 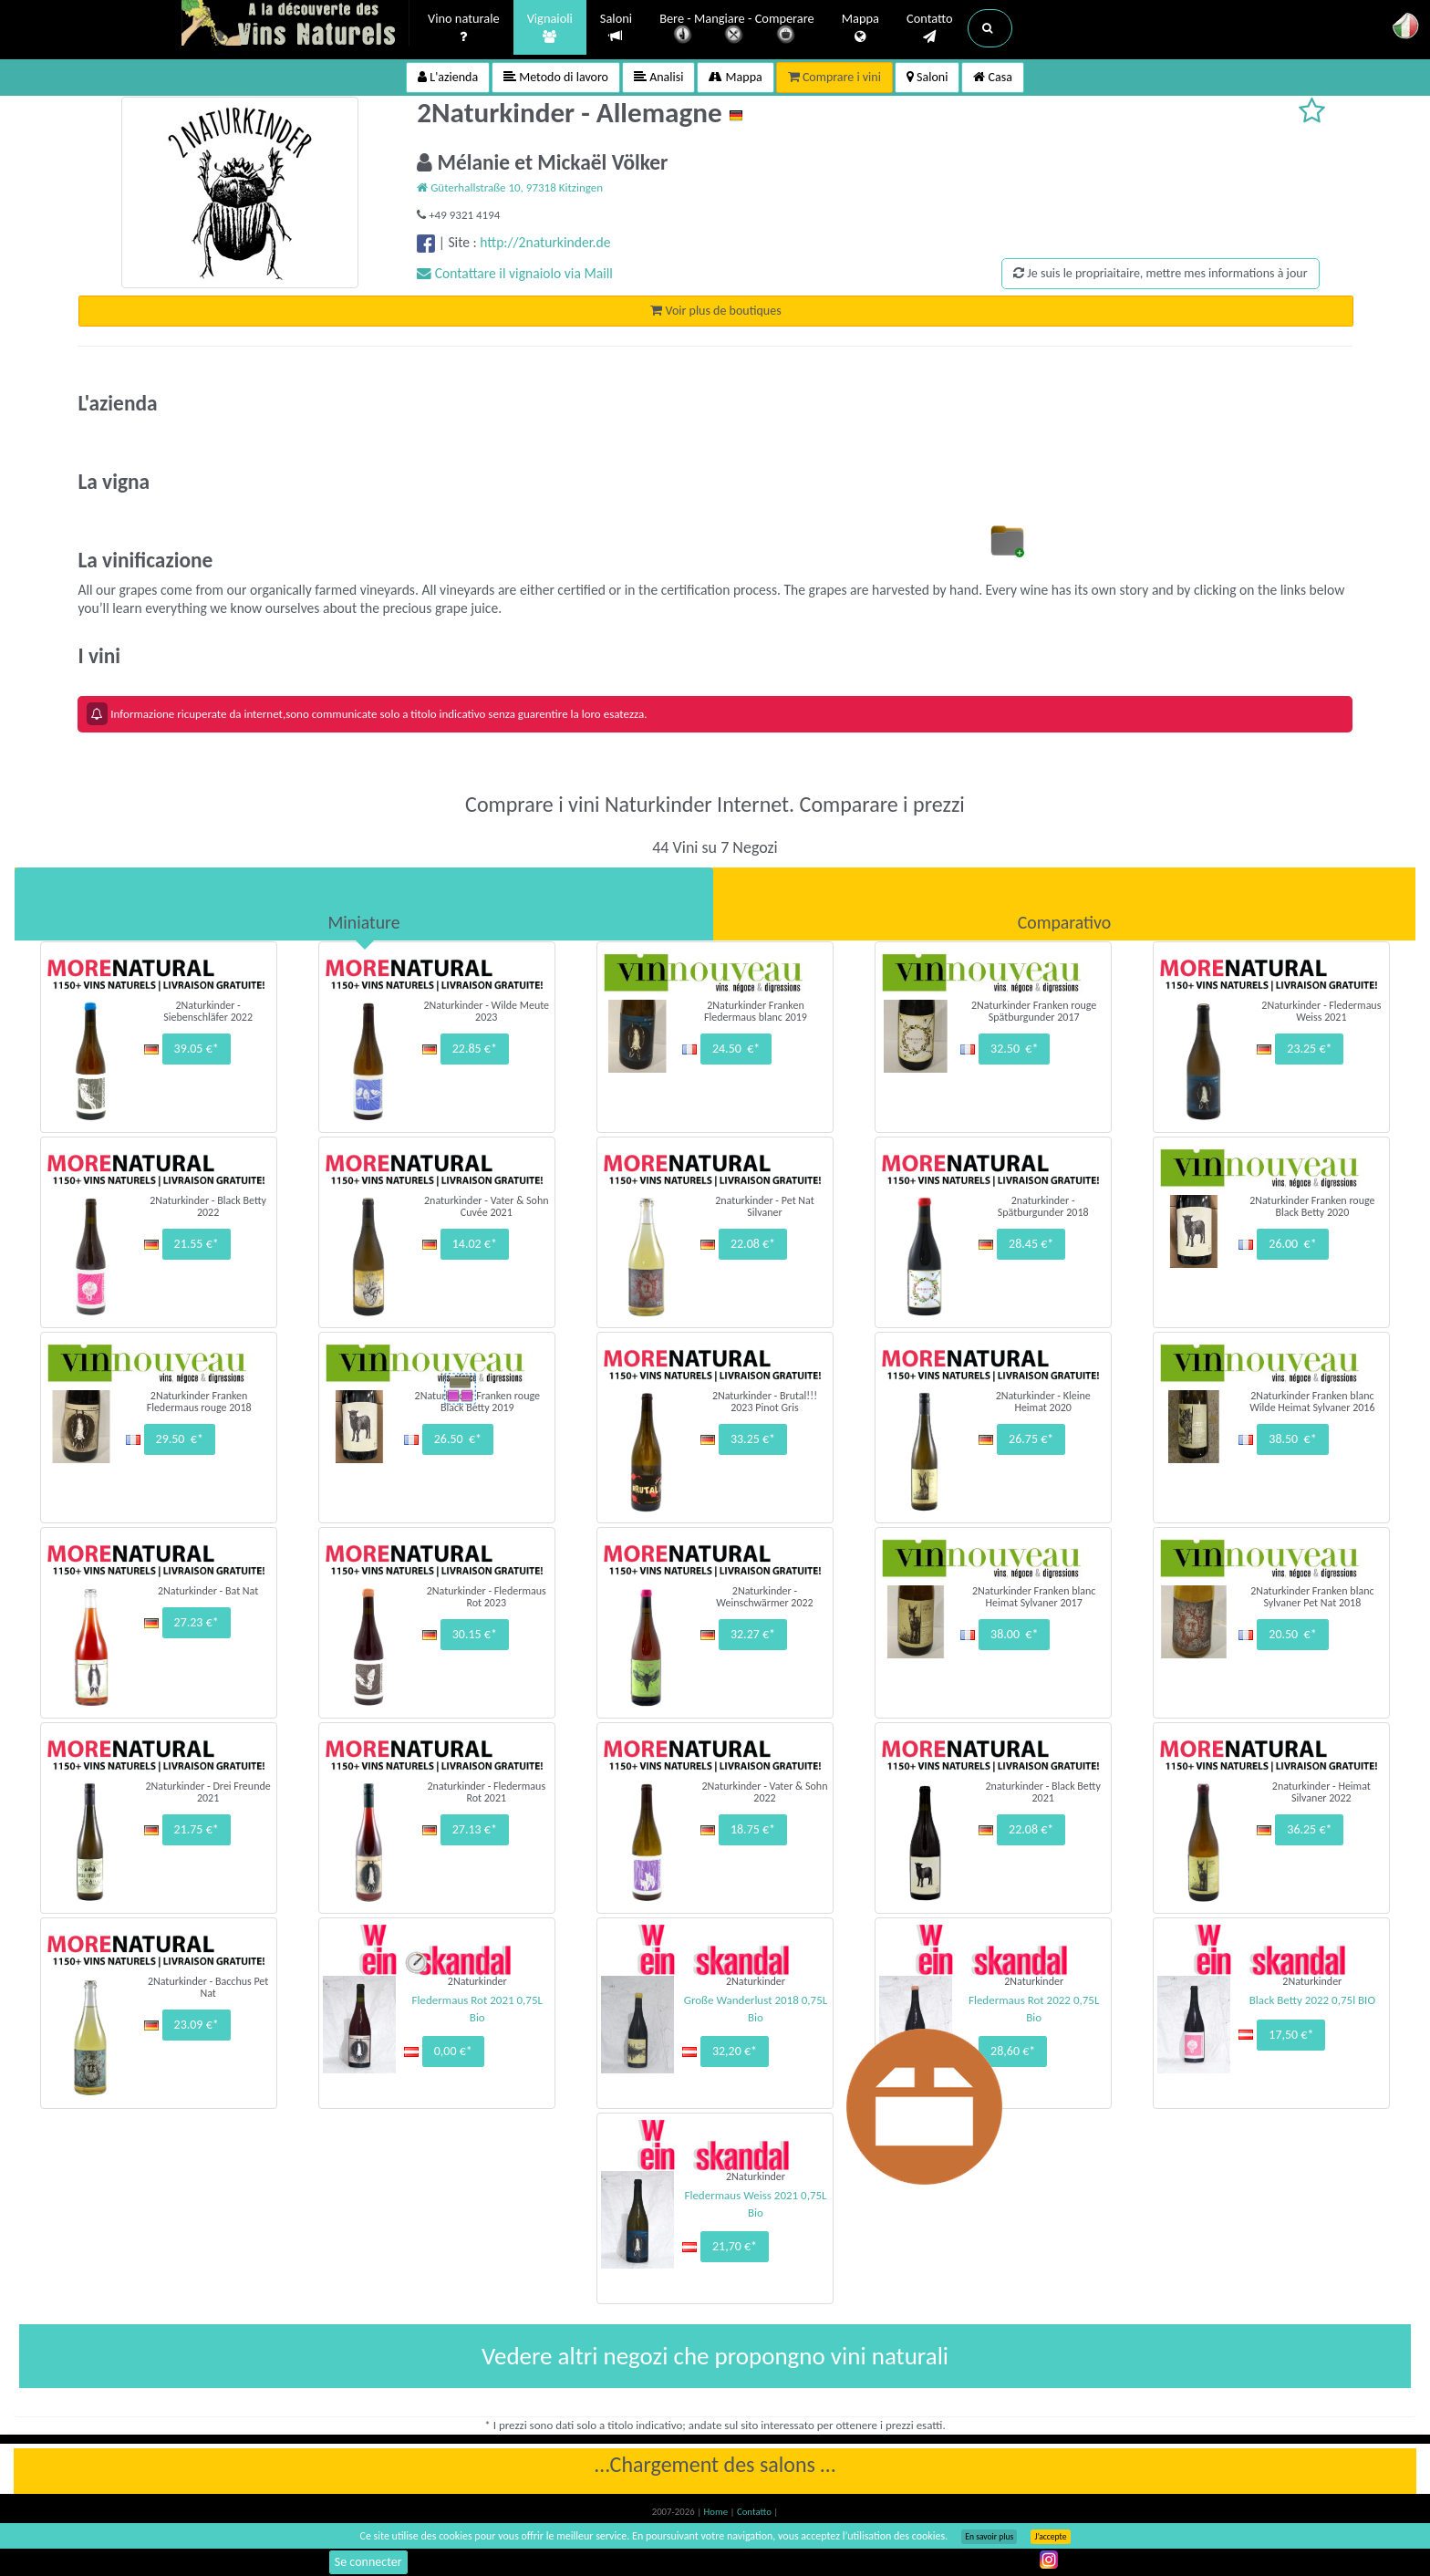 I want to click on indicates a packaged or bundled item, so click(x=924, y=2106).